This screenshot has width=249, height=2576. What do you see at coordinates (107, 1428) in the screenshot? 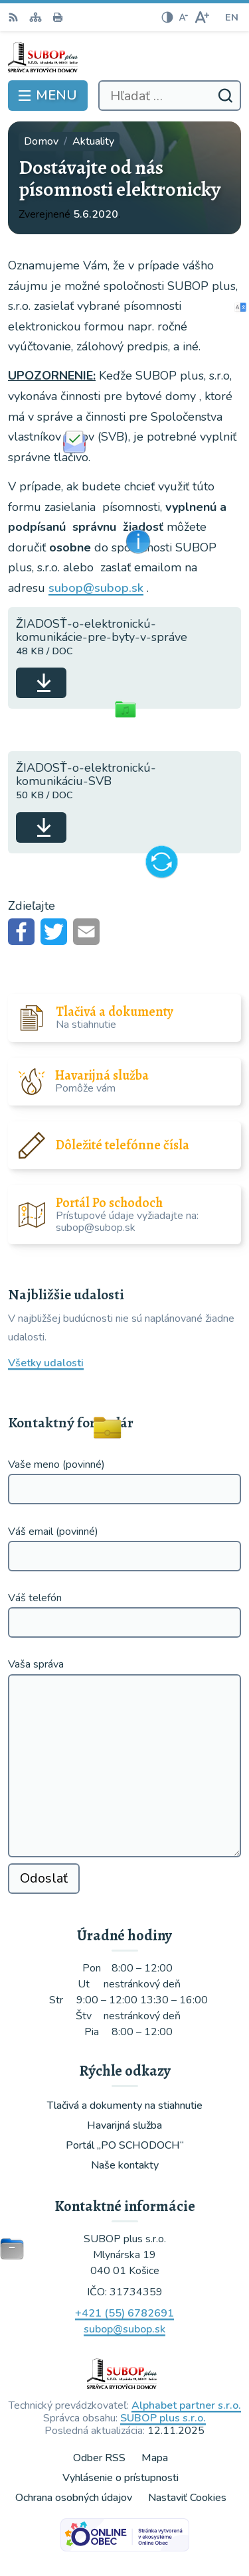
I see `folder for storing pokémon-related files or games` at bounding box center [107, 1428].